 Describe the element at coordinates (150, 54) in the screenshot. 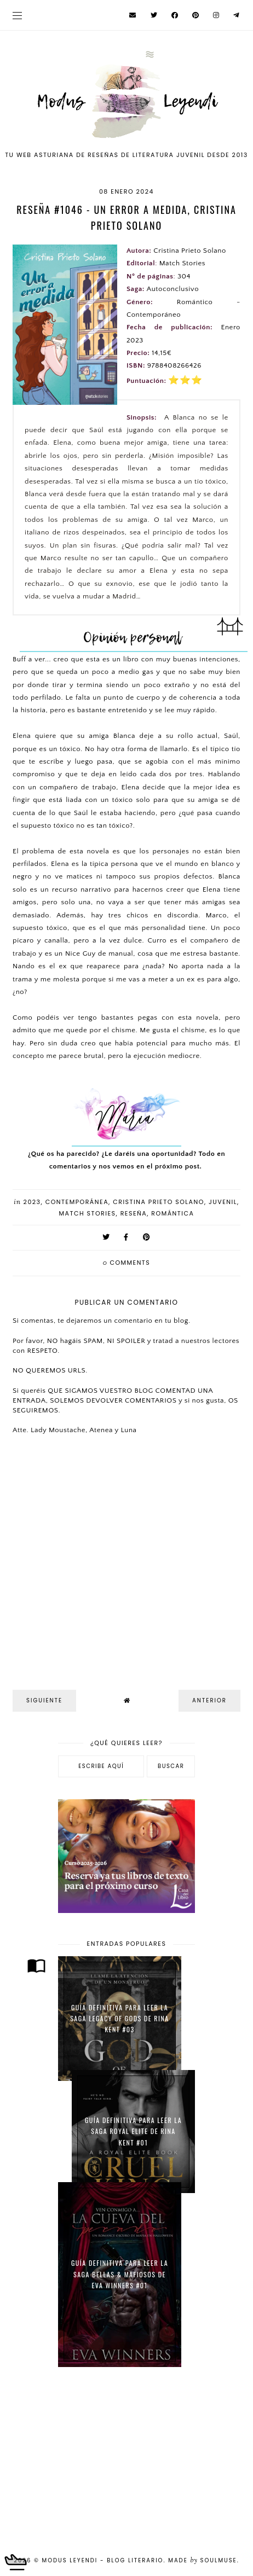

I see `indicates water or aquatic features` at that location.